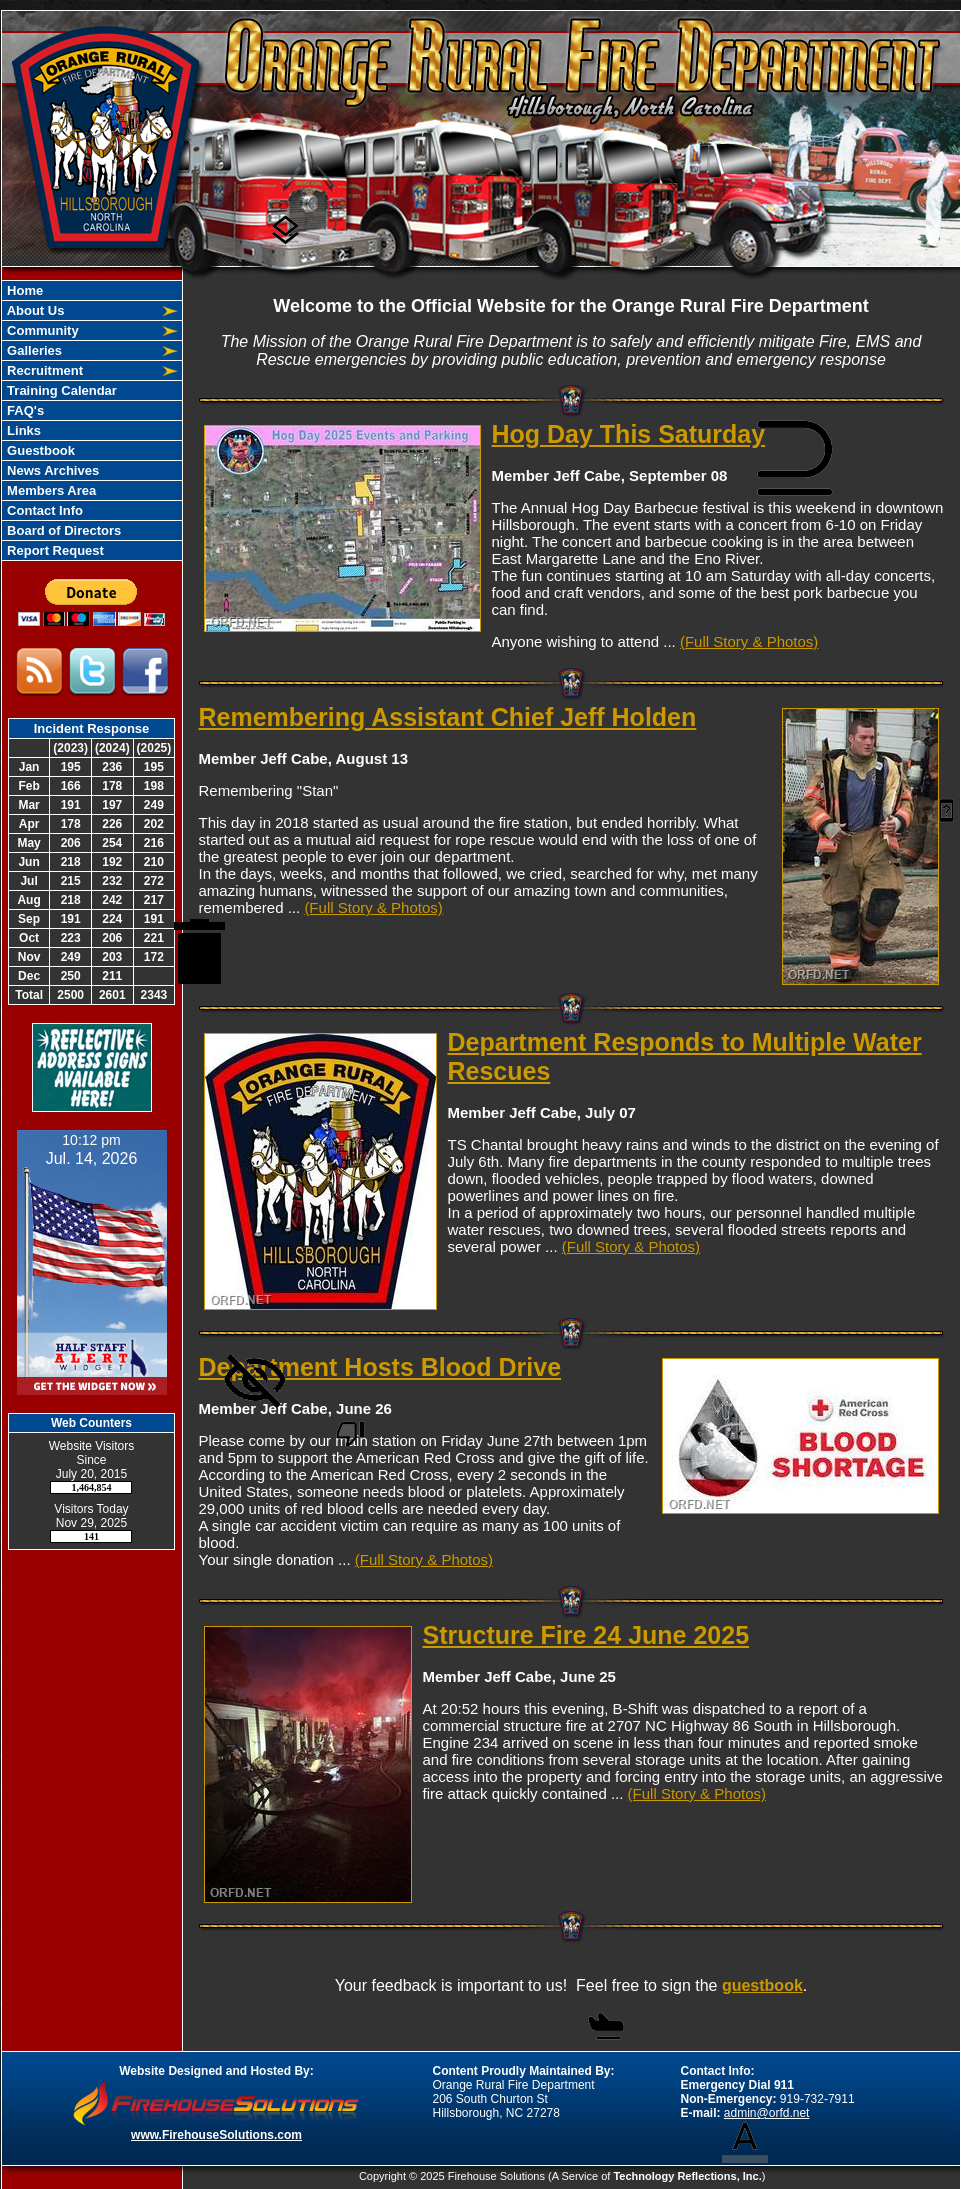 This screenshot has height=2189, width=961. What do you see at coordinates (946, 810) in the screenshot?
I see `unknown or unrecognized device connected` at bounding box center [946, 810].